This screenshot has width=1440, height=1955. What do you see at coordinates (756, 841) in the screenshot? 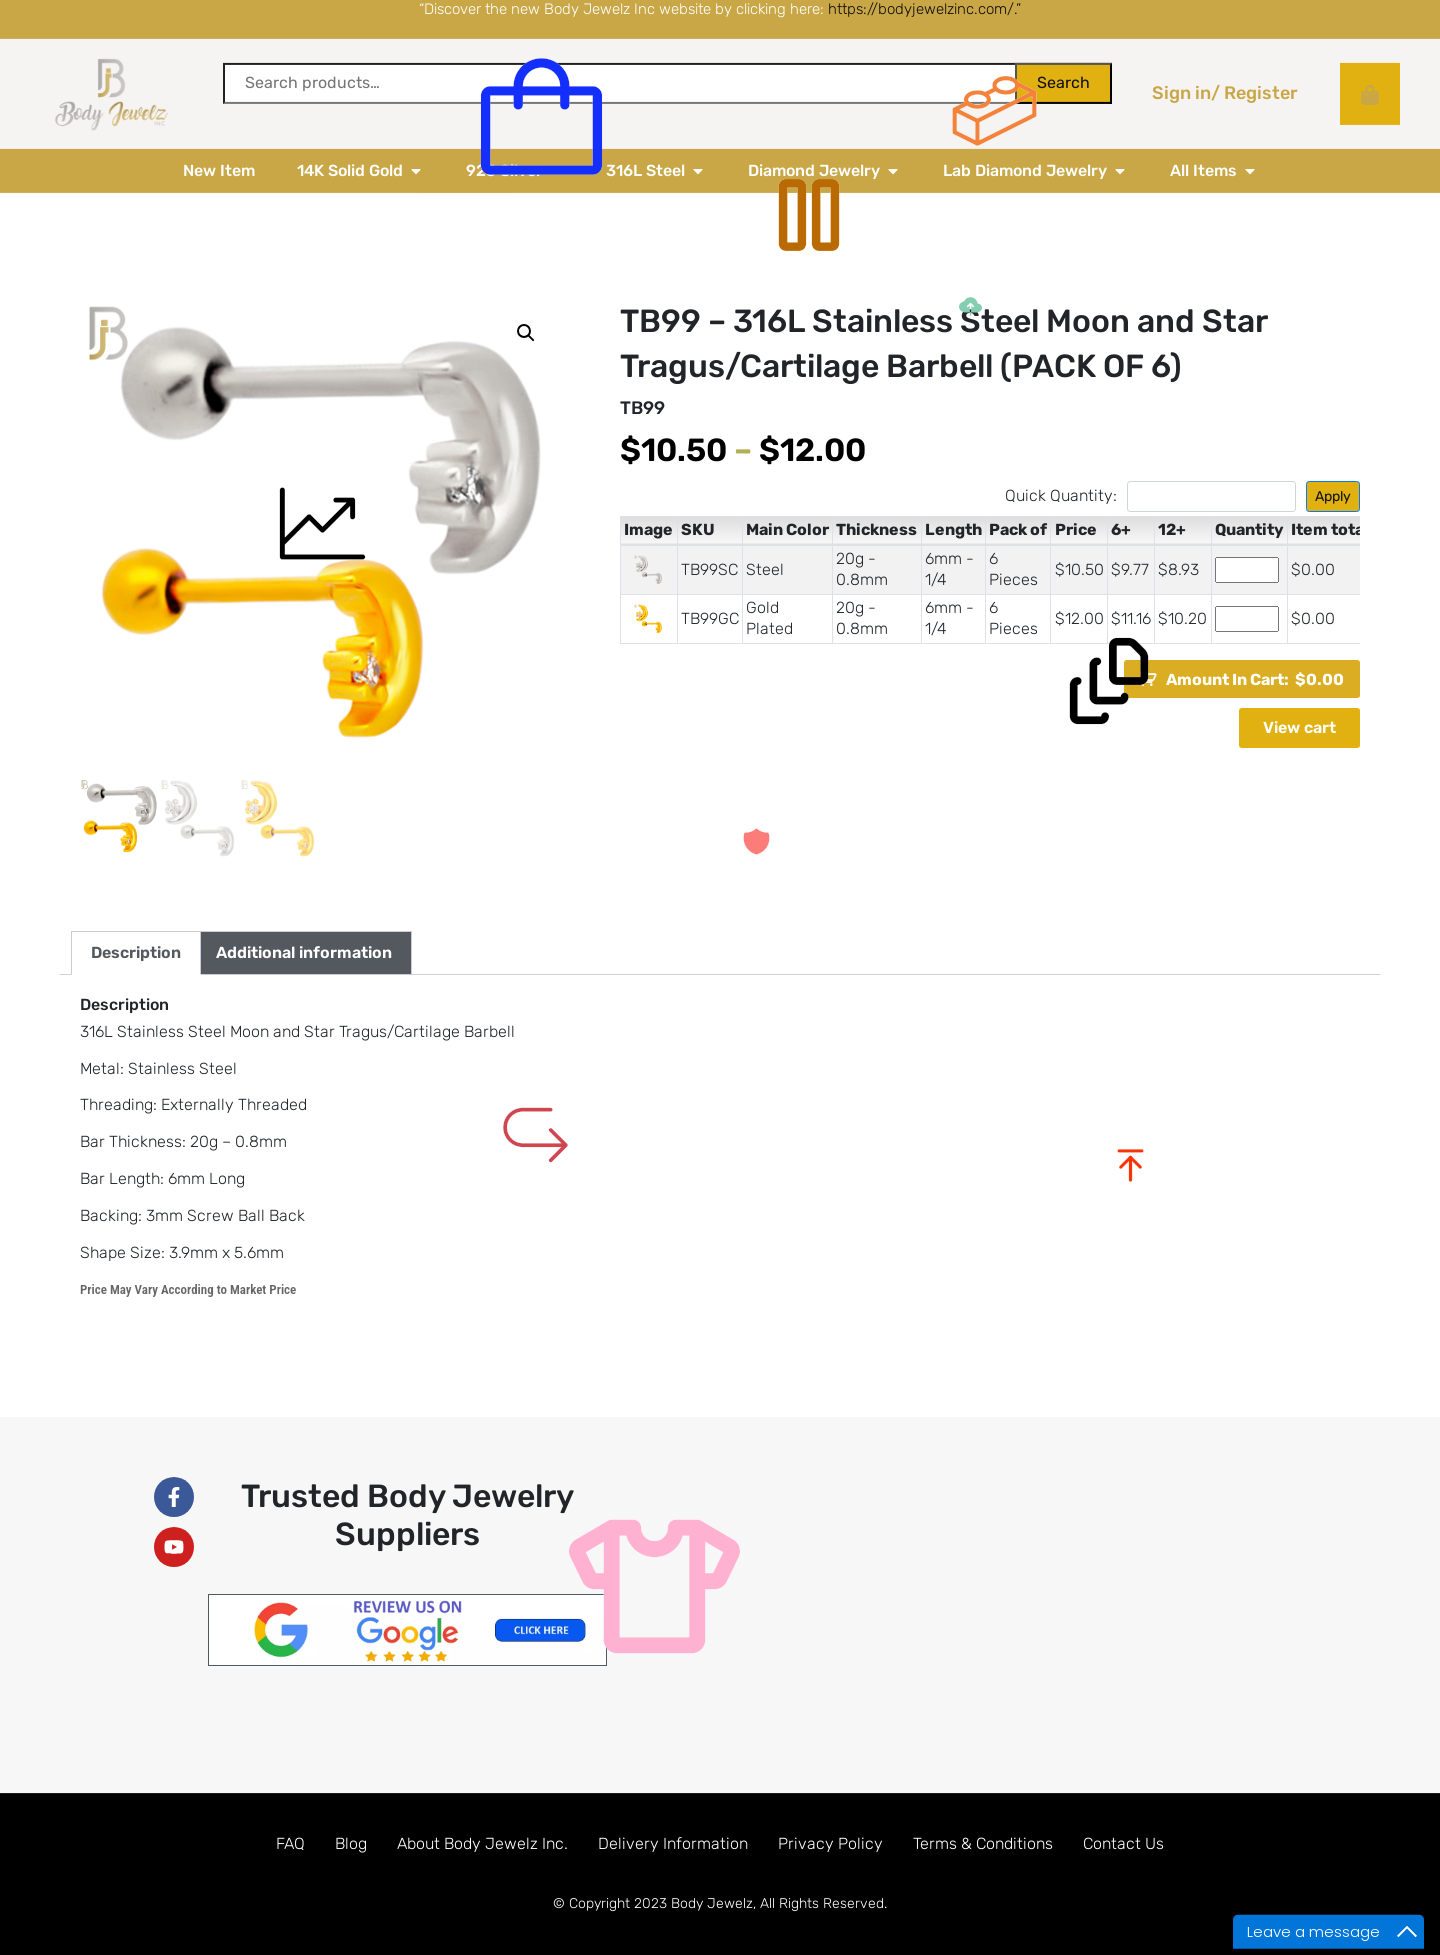
I see `access security settings` at bounding box center [756, 841].